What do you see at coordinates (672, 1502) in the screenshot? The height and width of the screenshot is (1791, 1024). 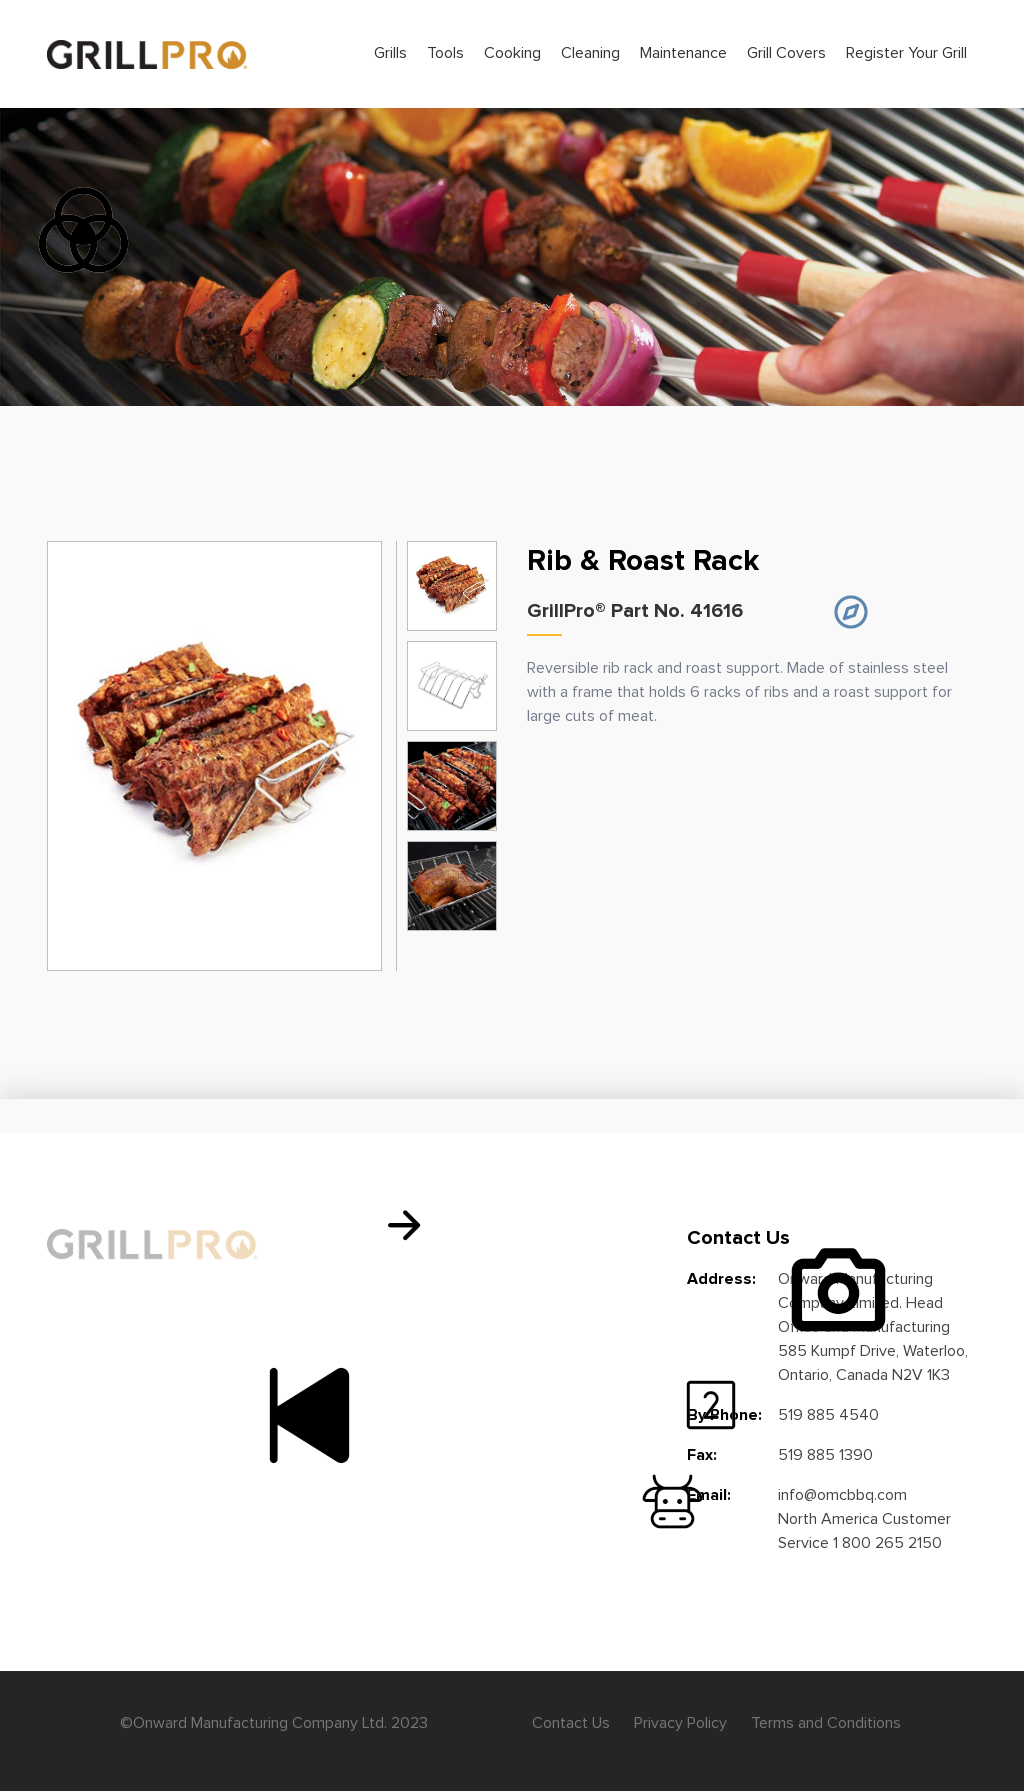 I see `access farm or agriculture features` at bounding box center [672, 1502].